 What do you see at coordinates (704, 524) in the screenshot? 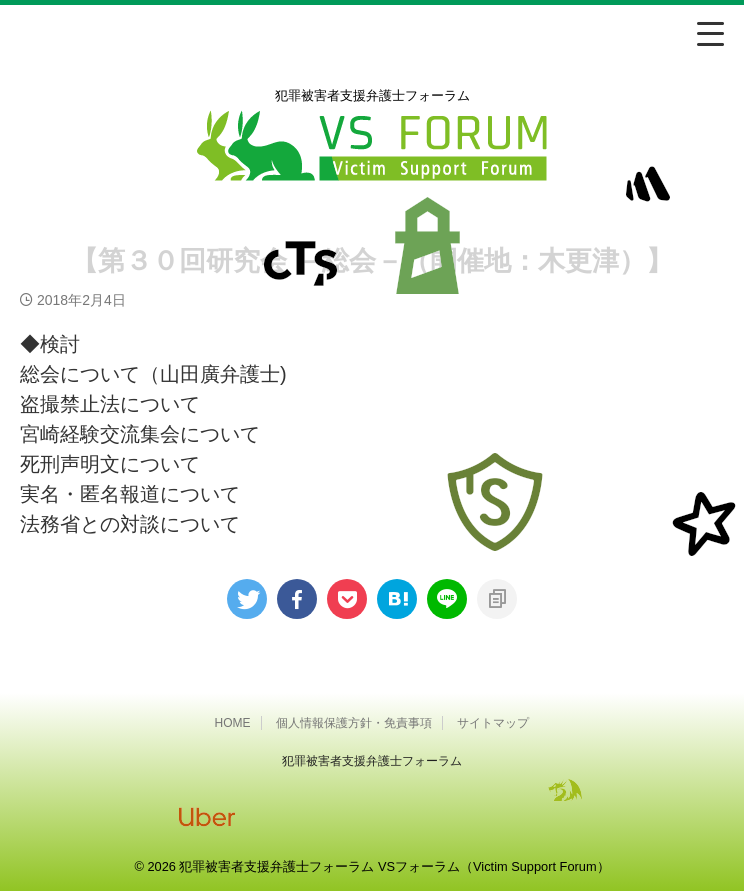
I see `apache spark logo` at bounding box center [704, 524].